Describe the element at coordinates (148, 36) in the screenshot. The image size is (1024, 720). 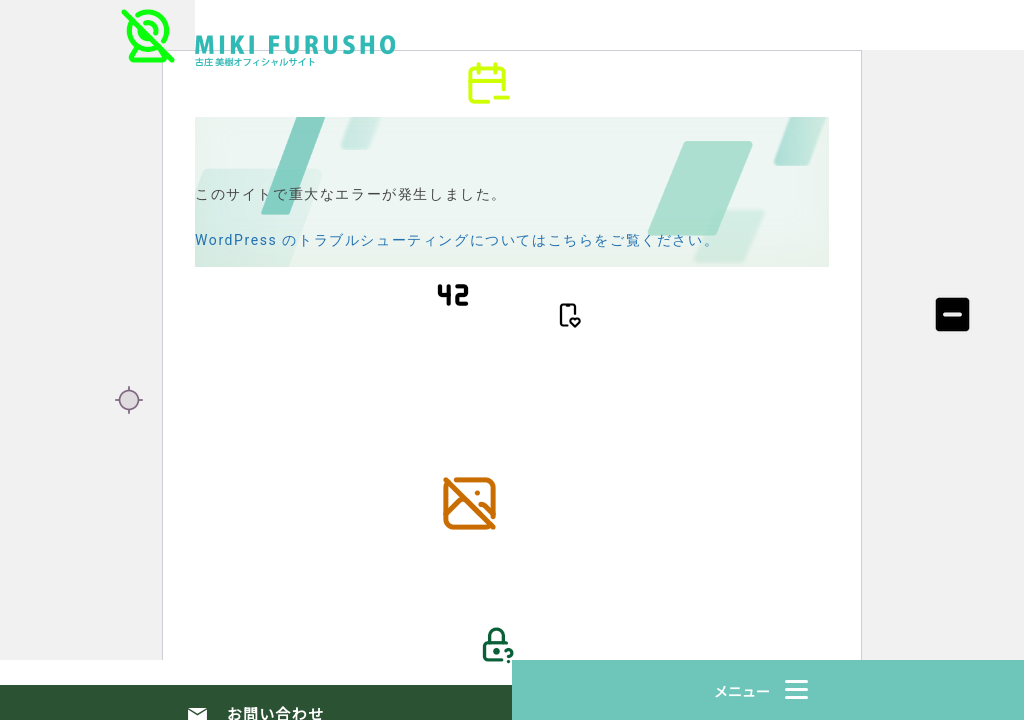
I see `disable webcam` at that location.